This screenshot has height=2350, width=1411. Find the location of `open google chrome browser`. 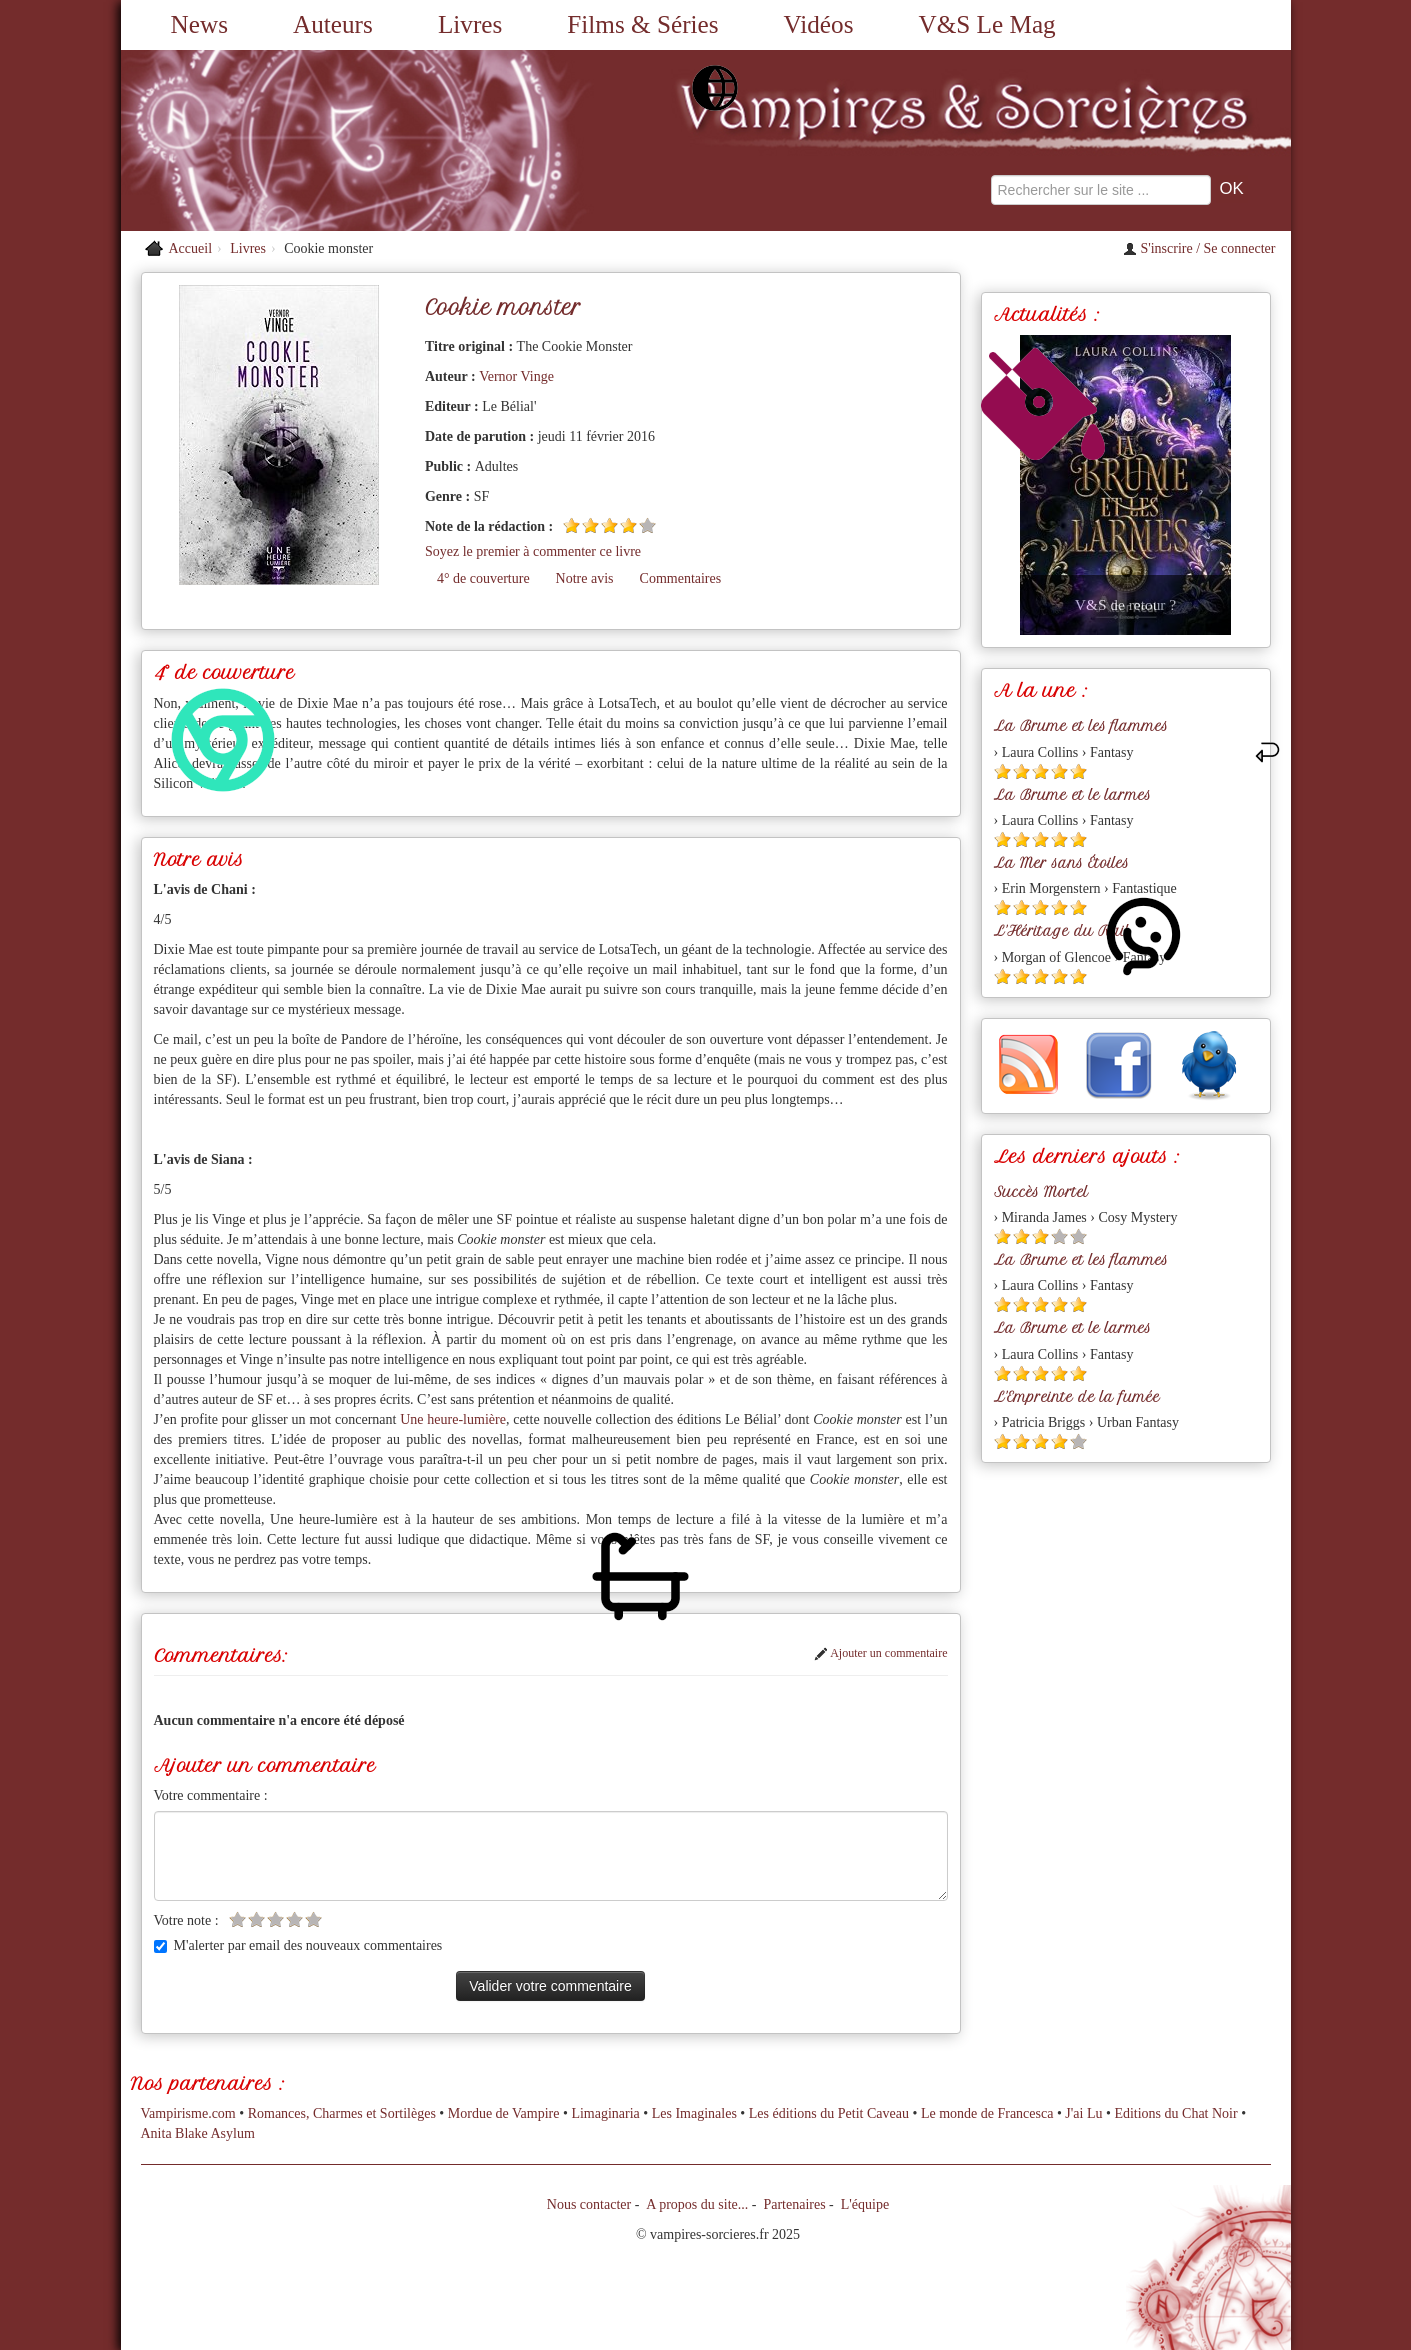

open google chrome browser is located at coordinates (223, 740).